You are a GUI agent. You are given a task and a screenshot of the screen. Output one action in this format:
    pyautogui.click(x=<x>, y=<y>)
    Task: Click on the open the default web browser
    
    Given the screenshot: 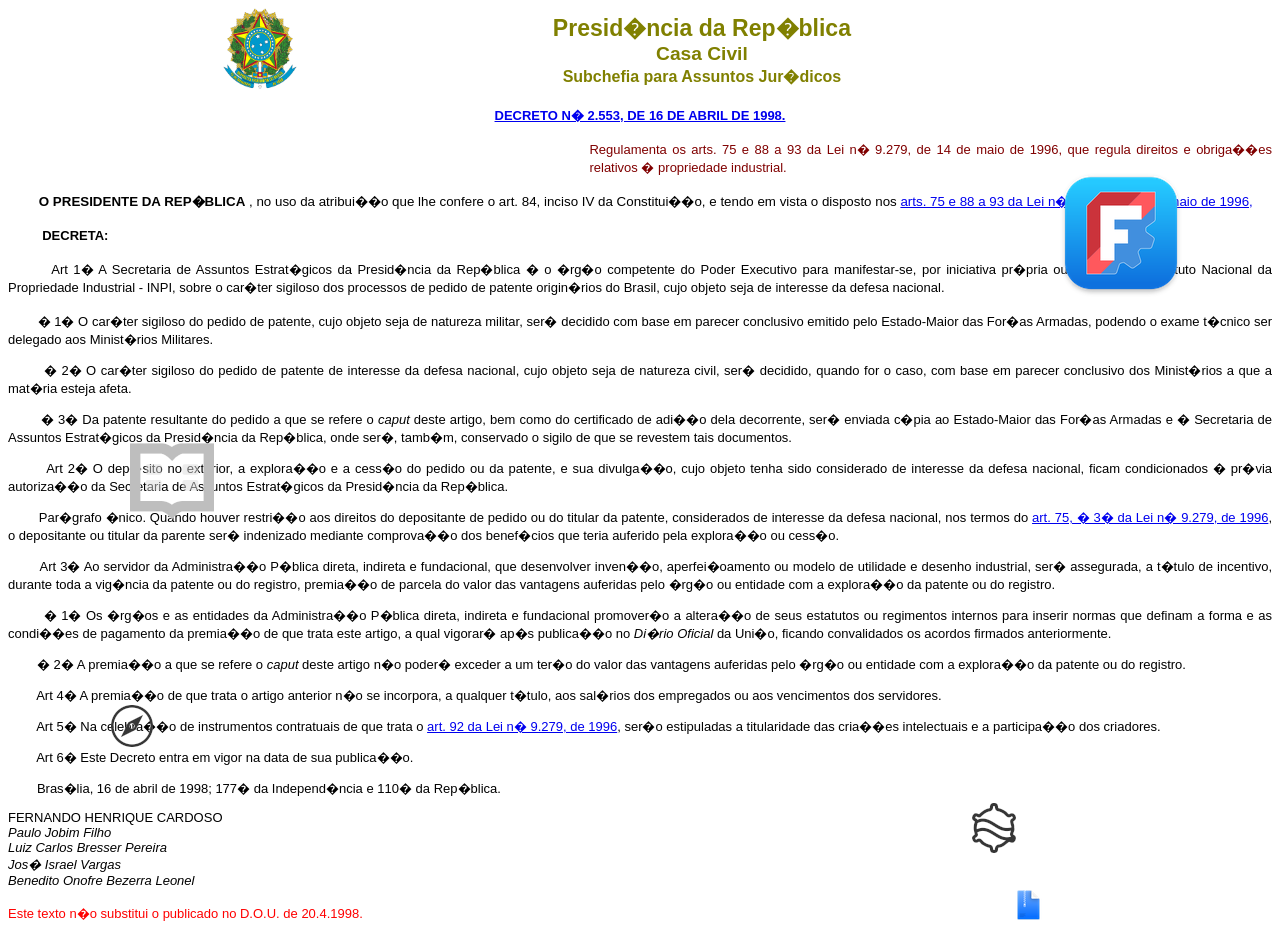 What is the action you would take?
    pyautogui.click(x=132, y=726)
    